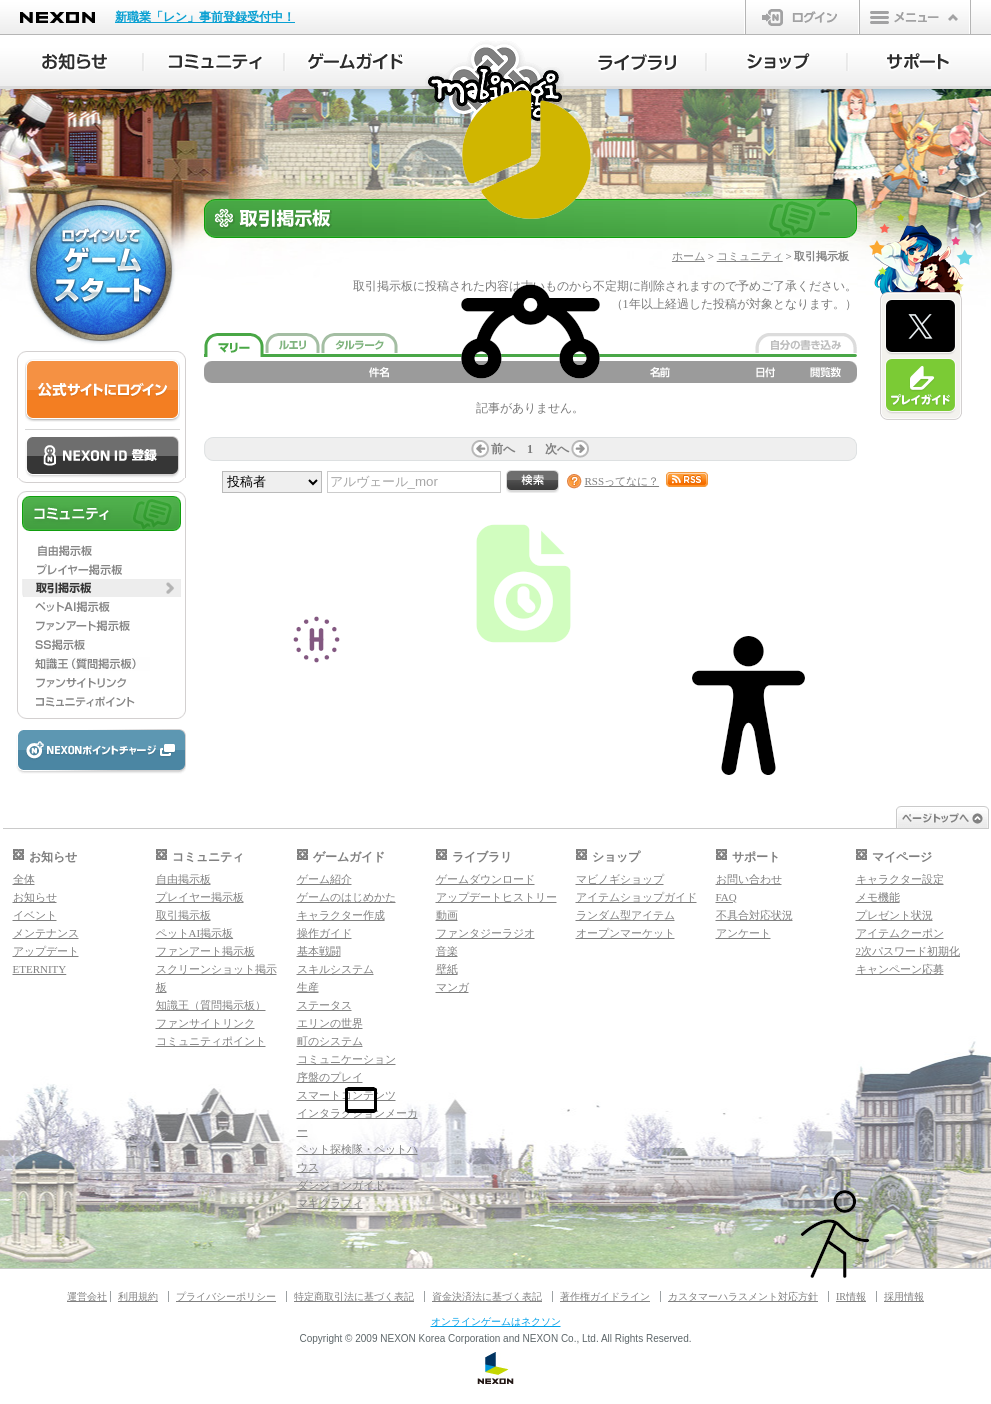 This screenshot has height=1404, width=991. Describe the element at coordinates (835, 1234) in the screenshot. I see `indicates walking directions or pedestrian route` at that location.